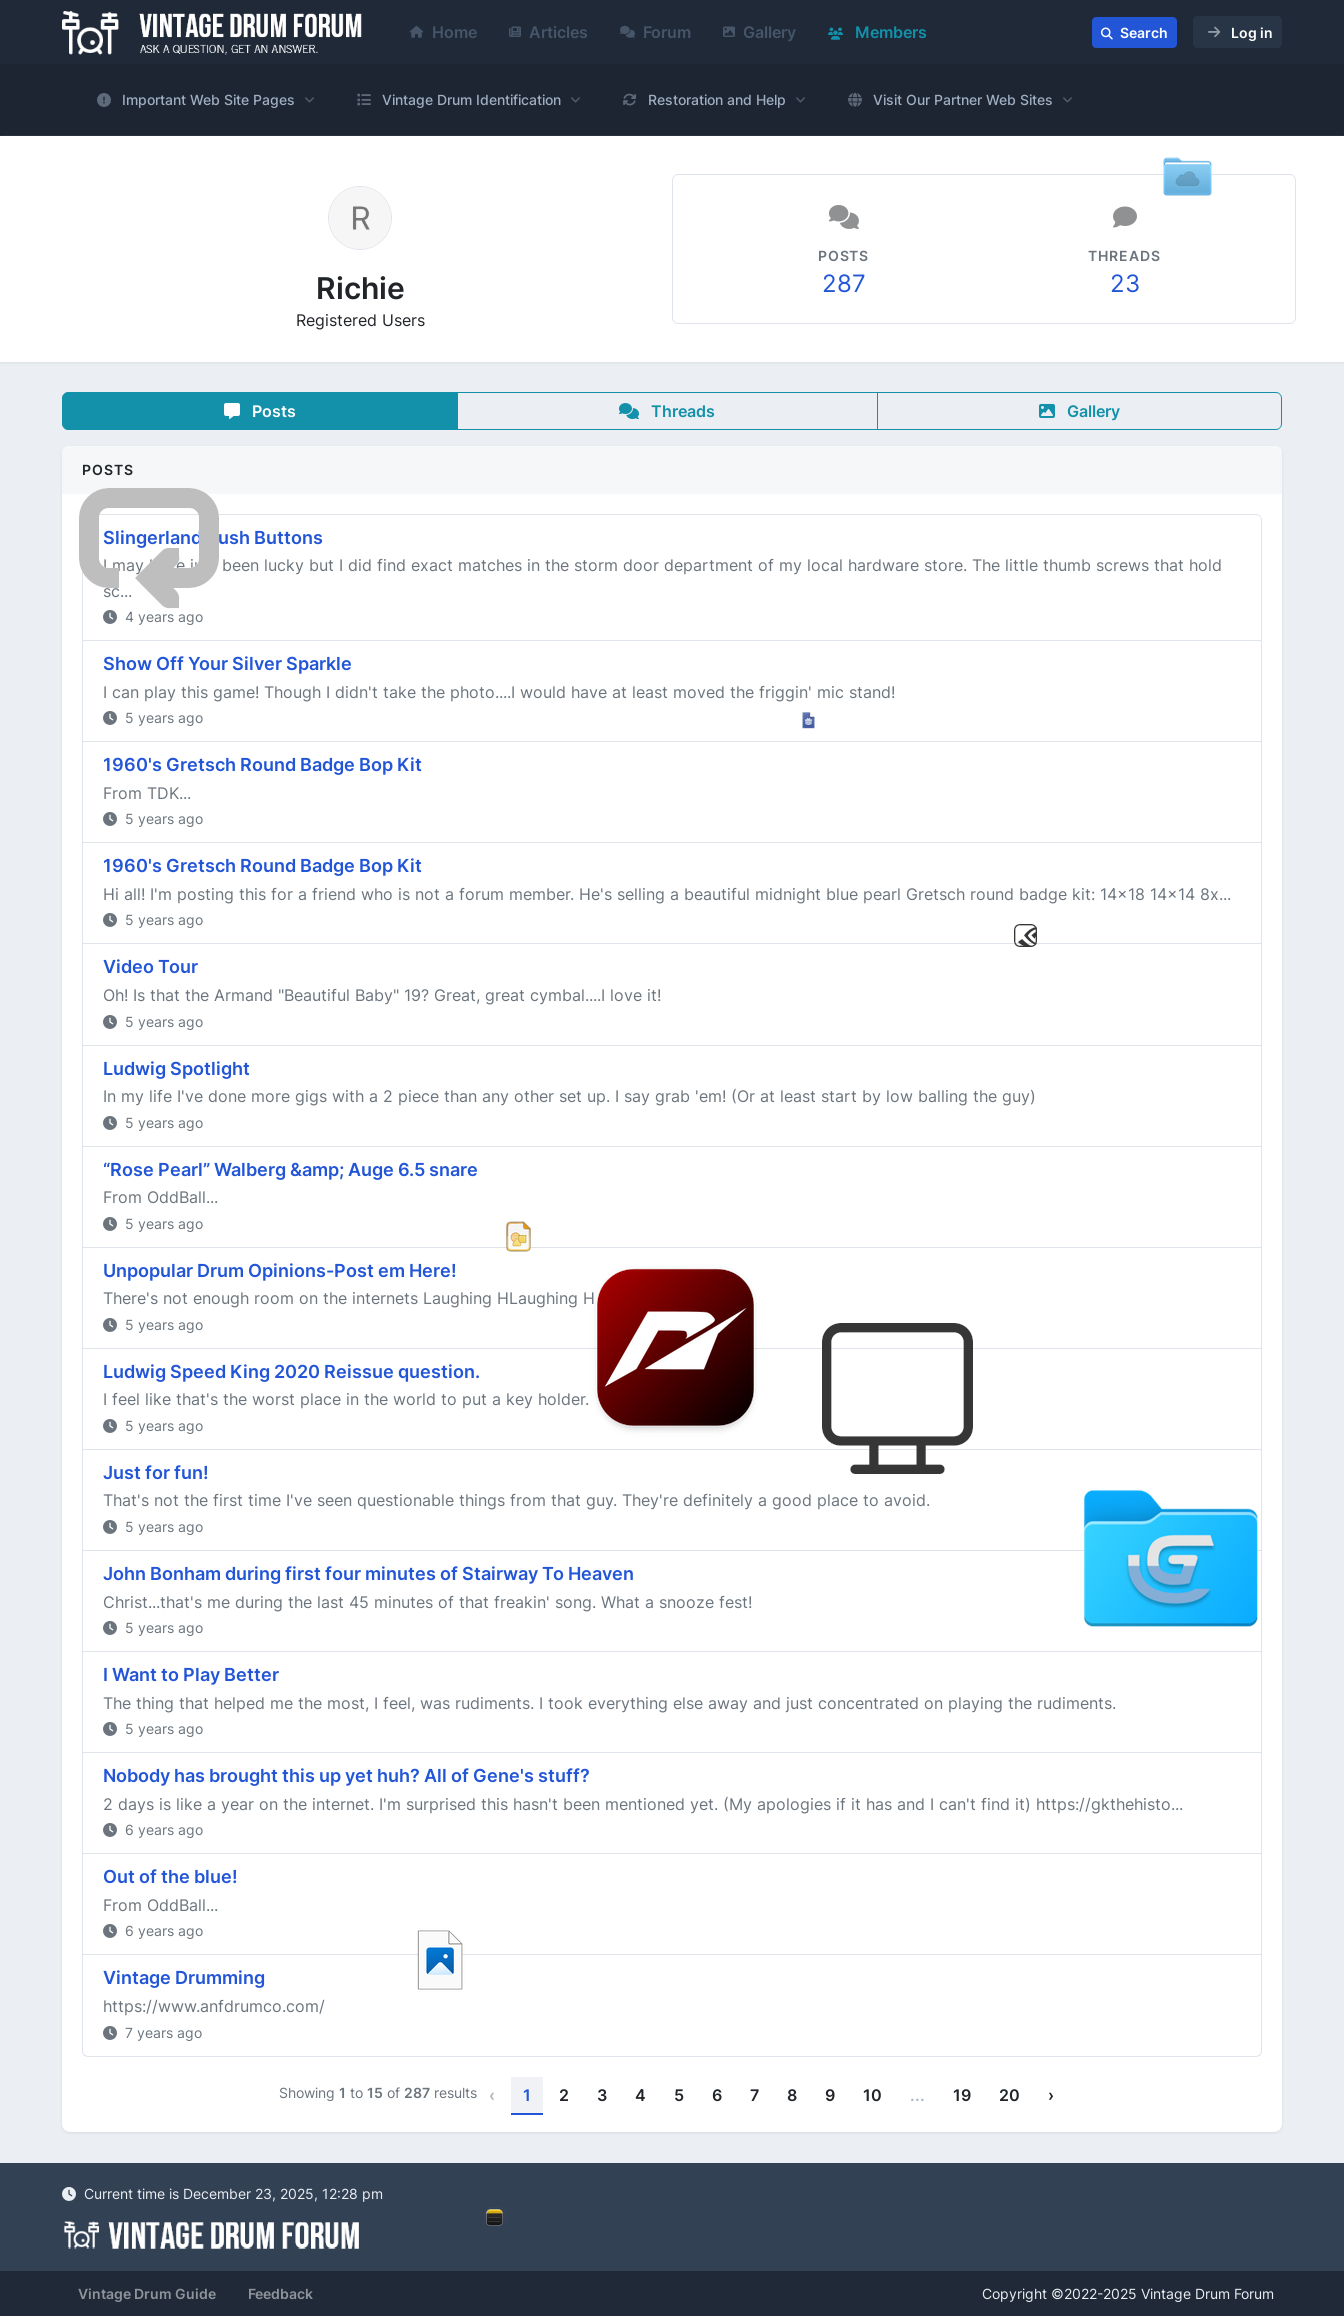 The width and height of the screenshot is (1344, 2316). I want to click on open an image file, so click(440, 1960).